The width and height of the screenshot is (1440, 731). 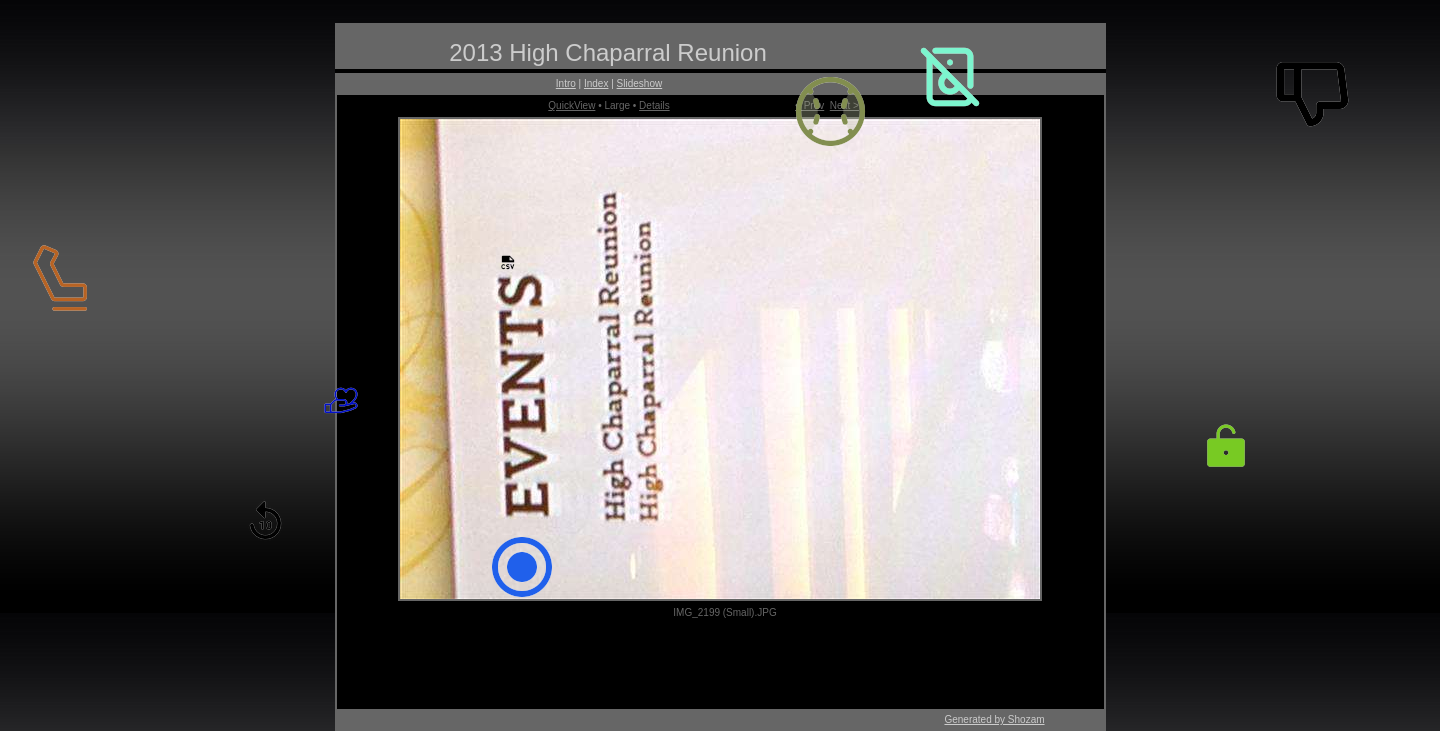 I want to click on open or view a CSV file, so click(x=508, y=263).